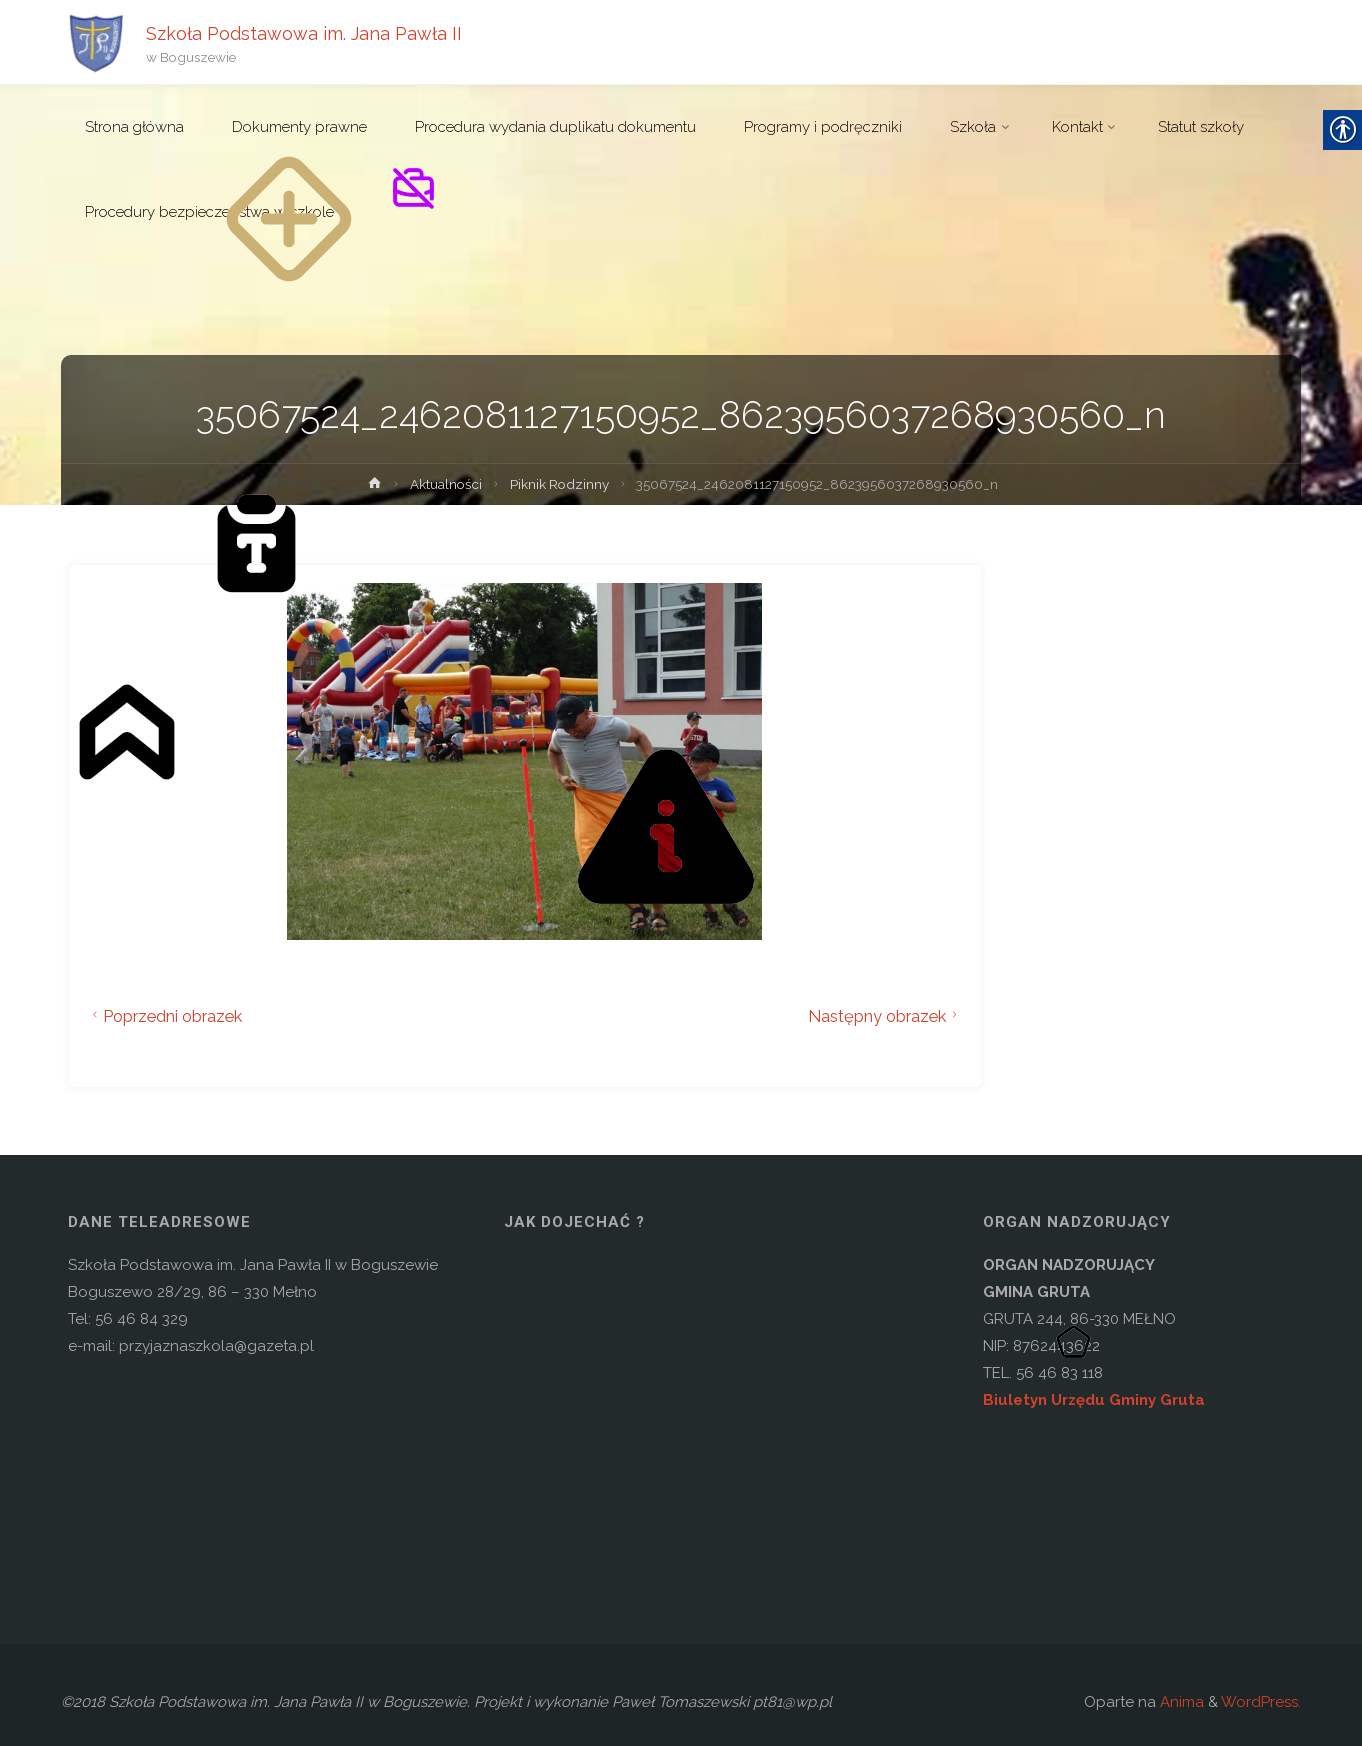 This screenshot has width=1362, height=1746. Describe the element at coordinates (413, 188) in the screenshot. I see `indicates work mode is disabled` at that location.